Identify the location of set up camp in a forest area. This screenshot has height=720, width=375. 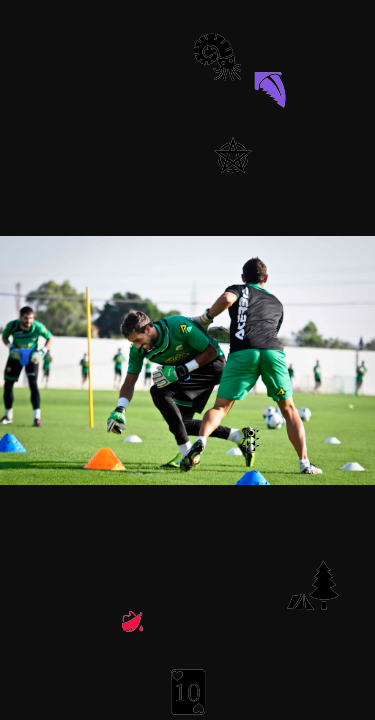
(313, 585).